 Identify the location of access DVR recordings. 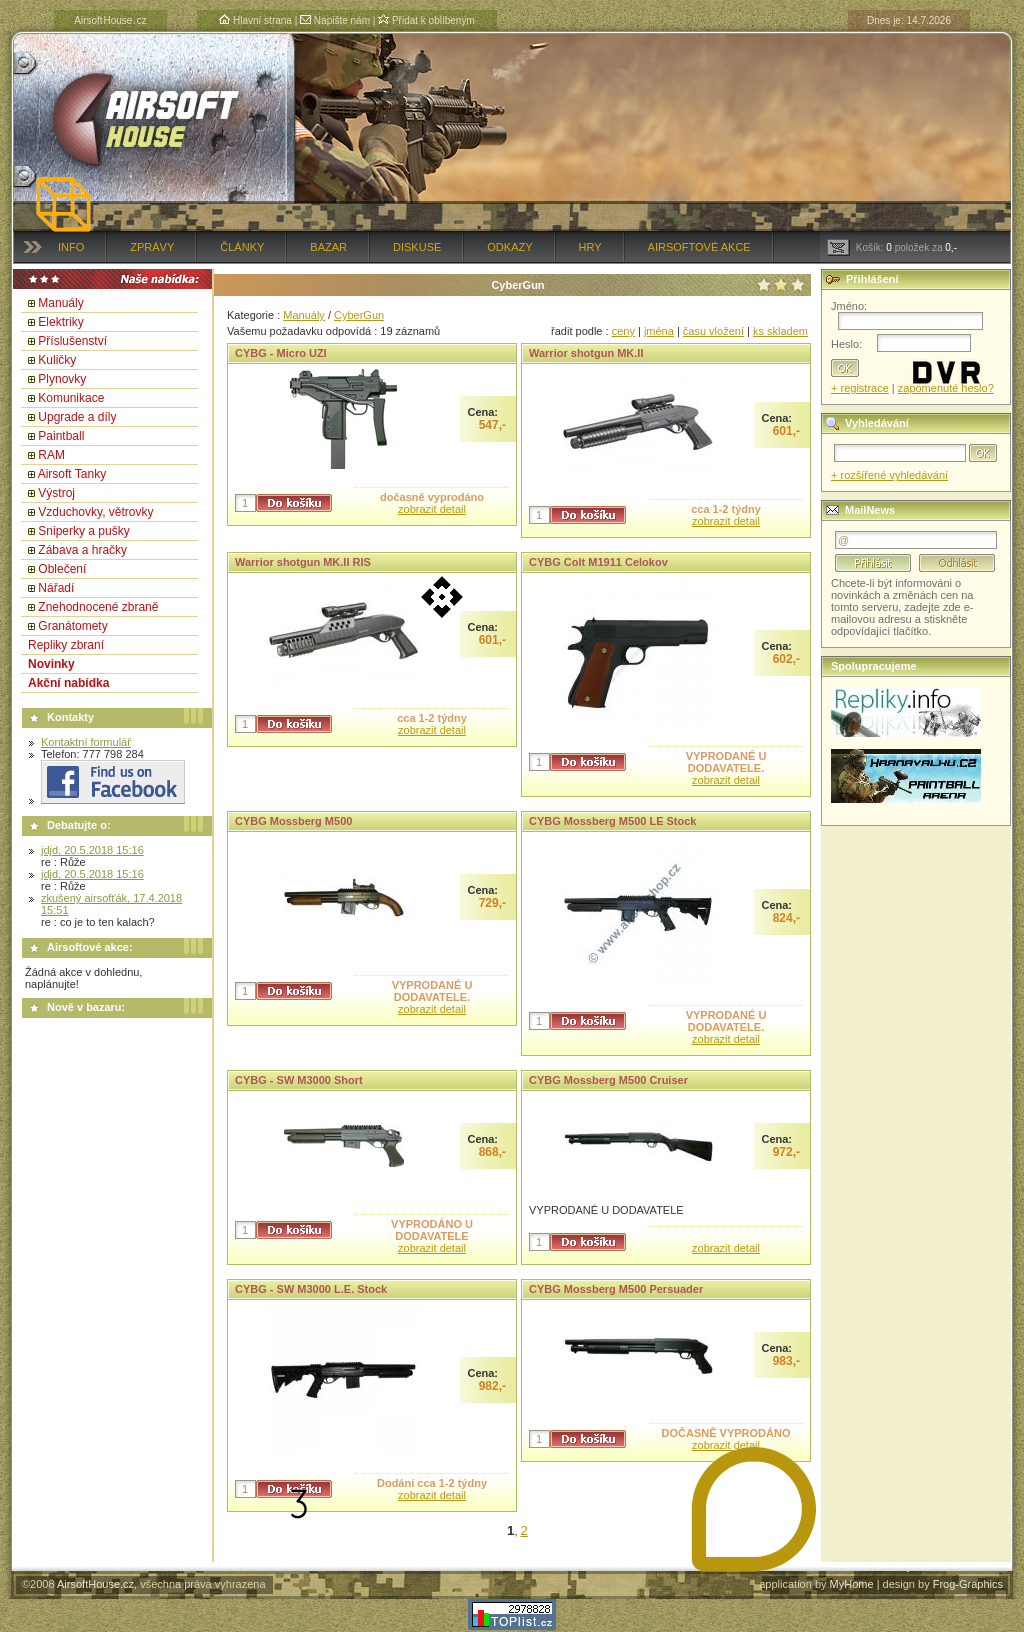
(946, 372).